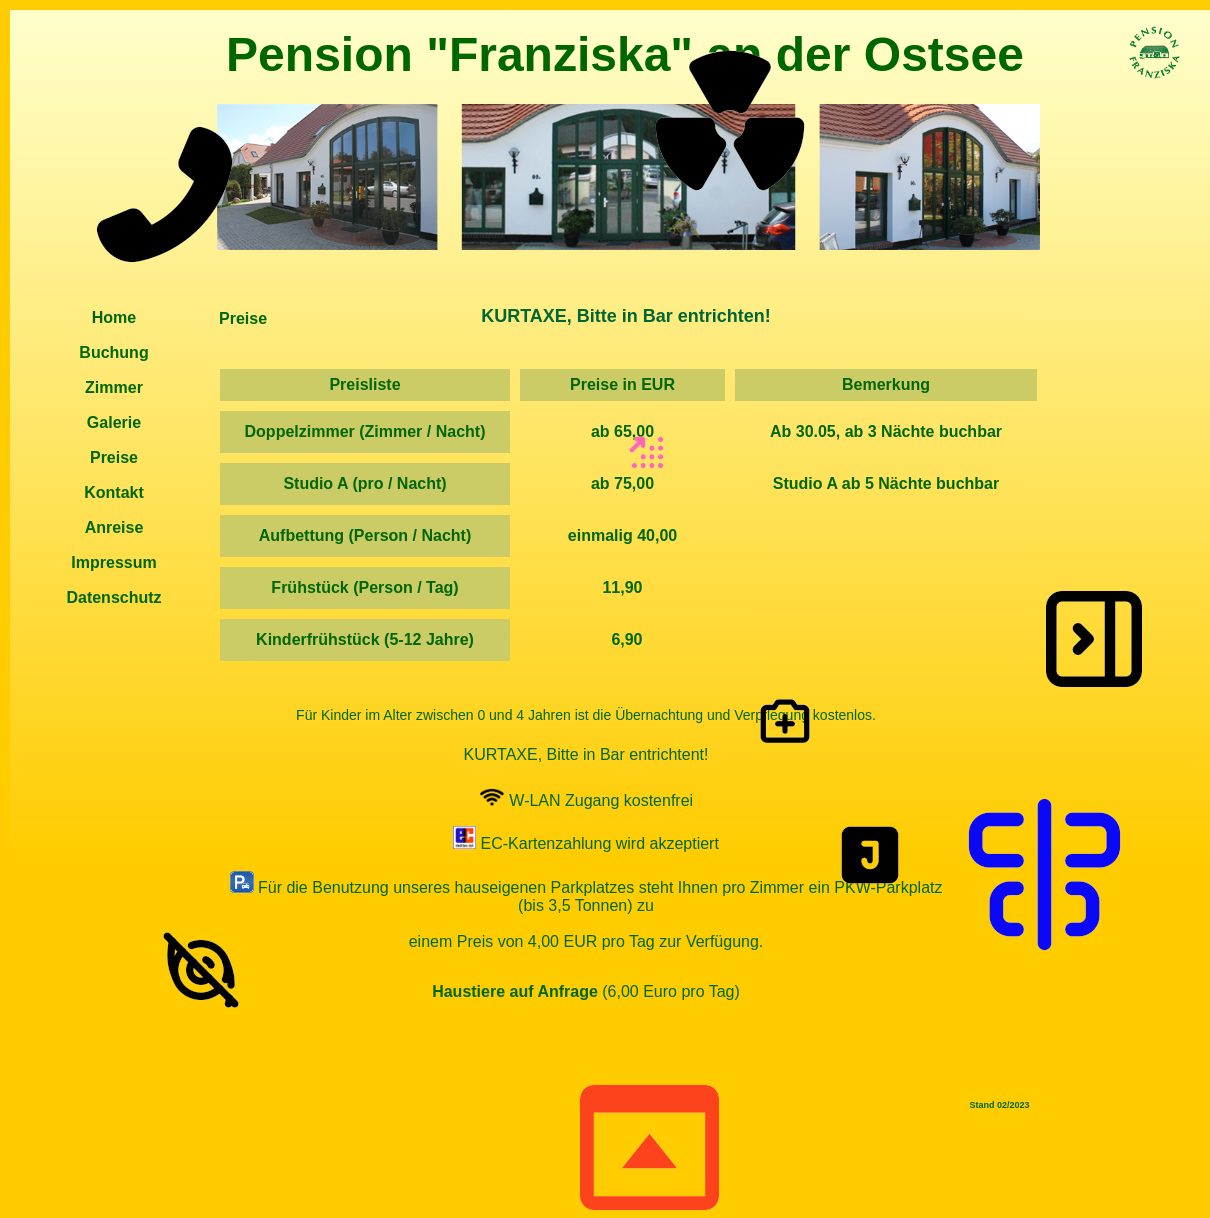  What do you see at coordinates (785, 722) in the screenshot?
I see `add a new photo` at bounding box center [785, 722].